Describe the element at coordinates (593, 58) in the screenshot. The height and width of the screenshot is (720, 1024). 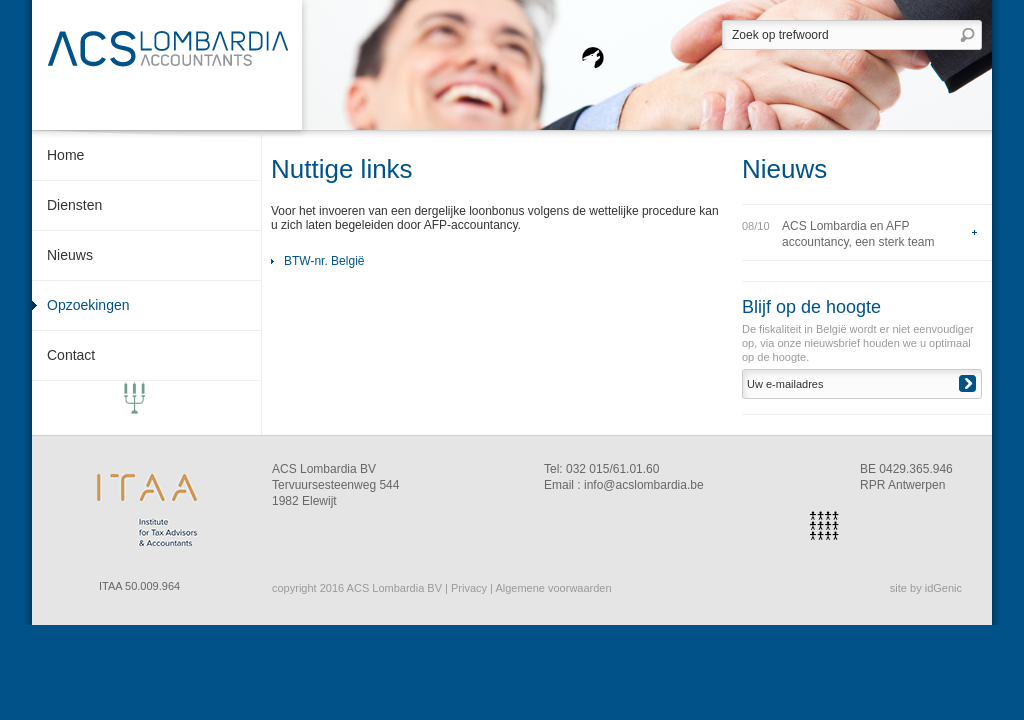
I see `wildlife or nature-themed app icon` at that location.